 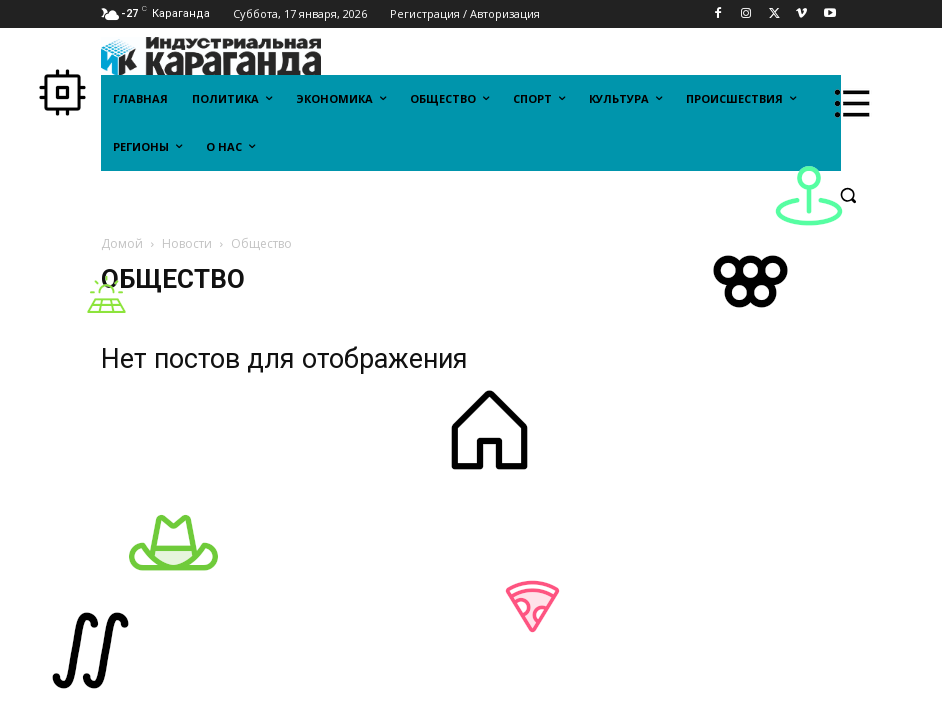 What do you see at coordinates (532, 605) in the screenshot?
I see `browse food delivery options` at bounding box center [532, 605].